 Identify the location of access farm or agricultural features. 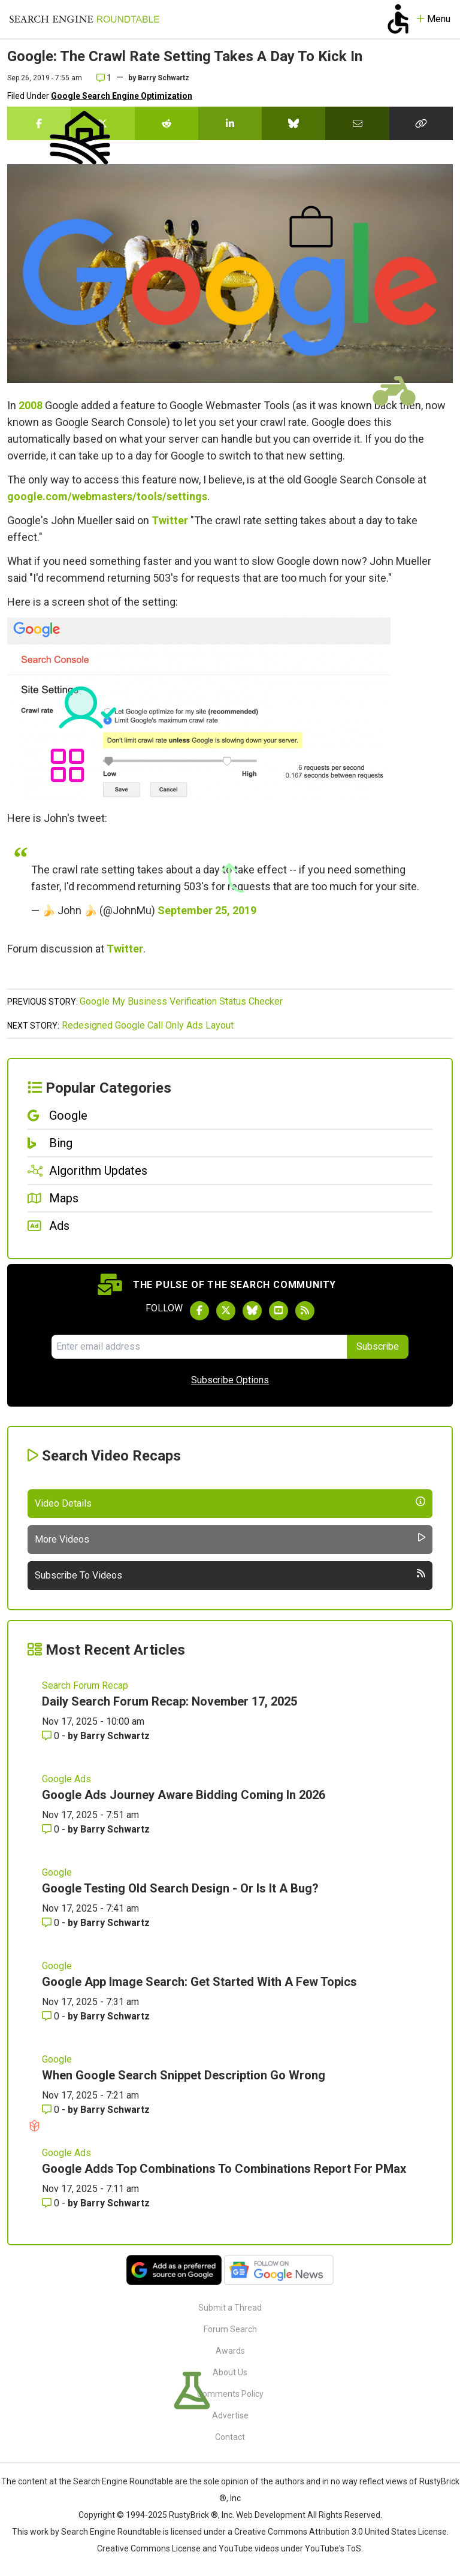
(80, 138).